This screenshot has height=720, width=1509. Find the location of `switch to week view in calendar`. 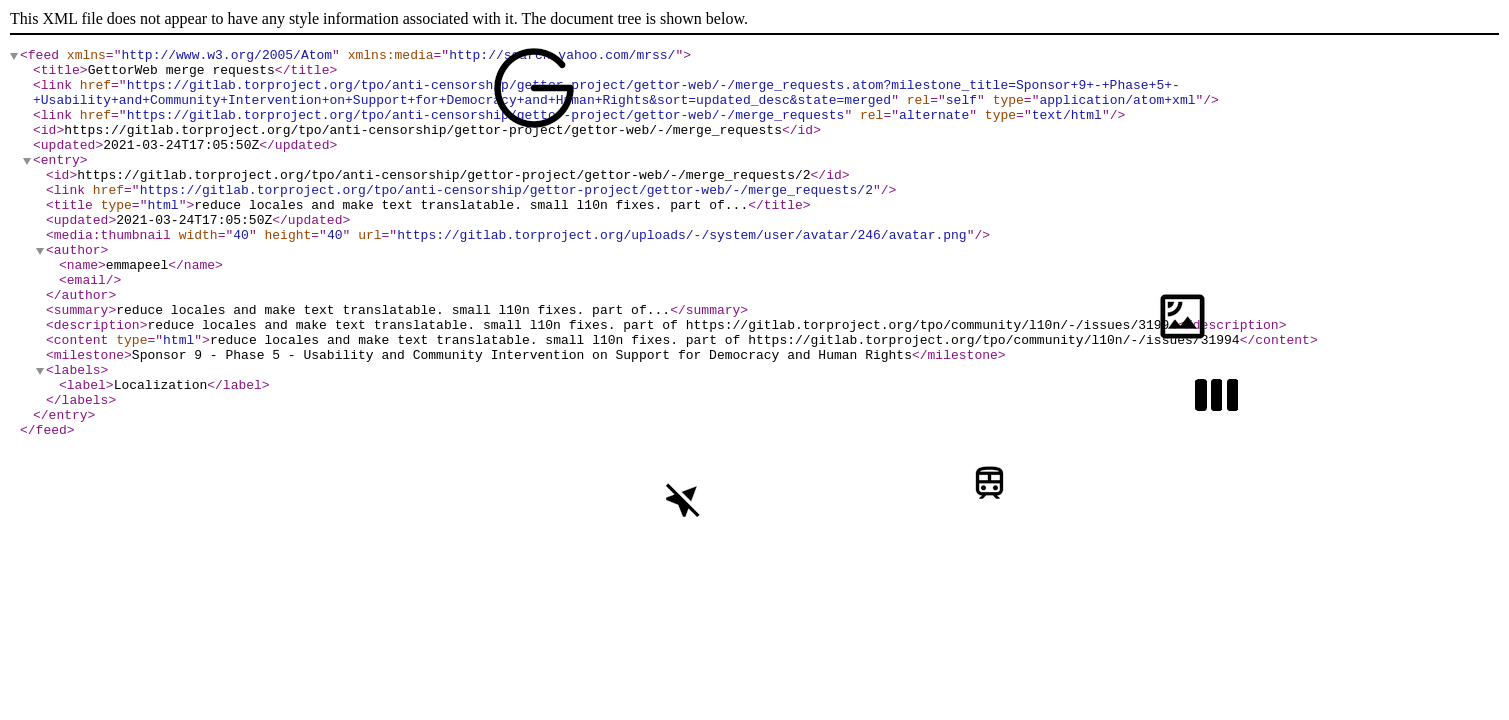

switch to week view in calendar is located at coordinates (1218, 395).